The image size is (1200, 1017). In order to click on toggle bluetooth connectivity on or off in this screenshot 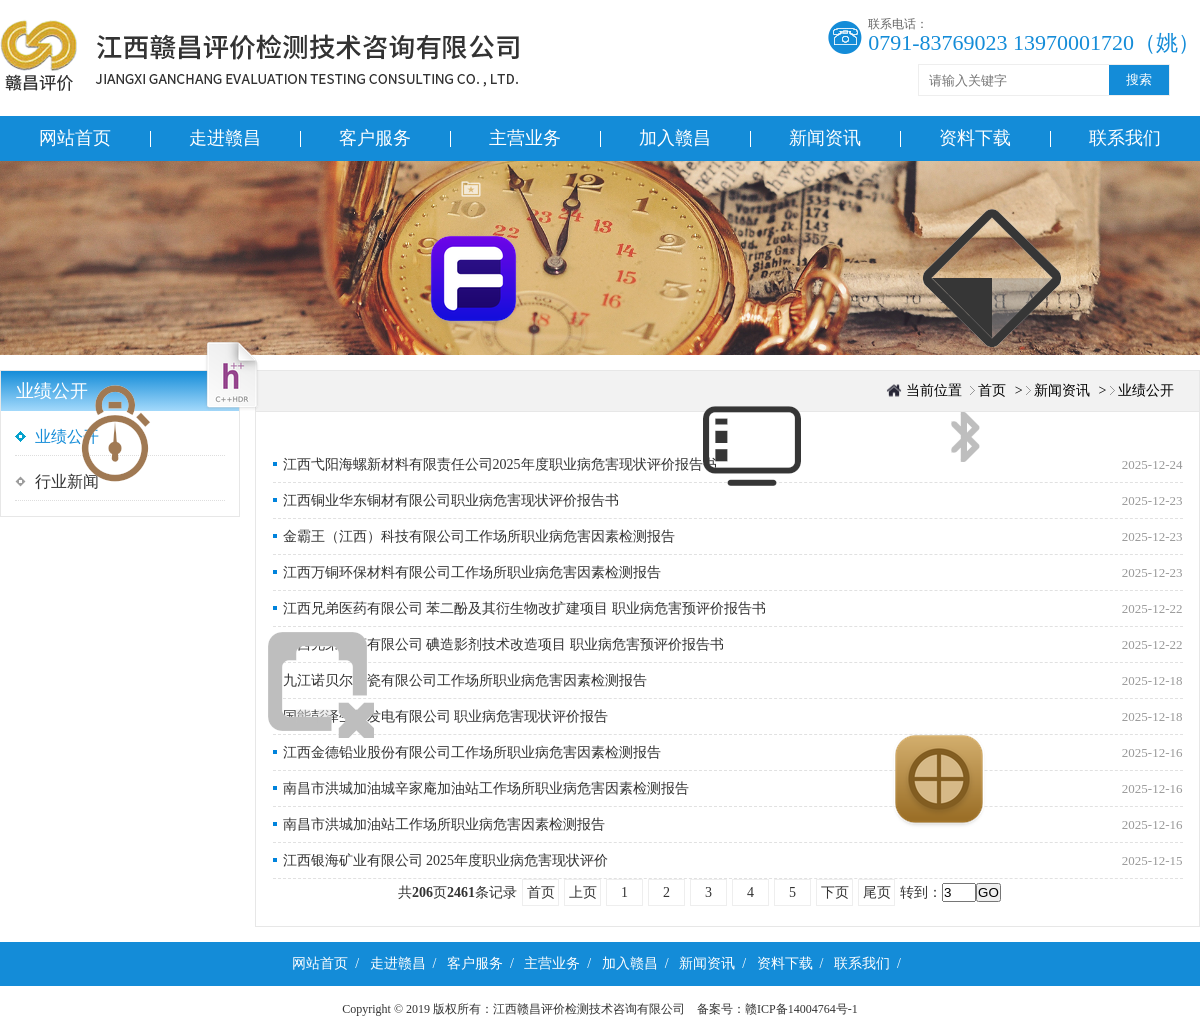, I will do `click(967, 437)`.